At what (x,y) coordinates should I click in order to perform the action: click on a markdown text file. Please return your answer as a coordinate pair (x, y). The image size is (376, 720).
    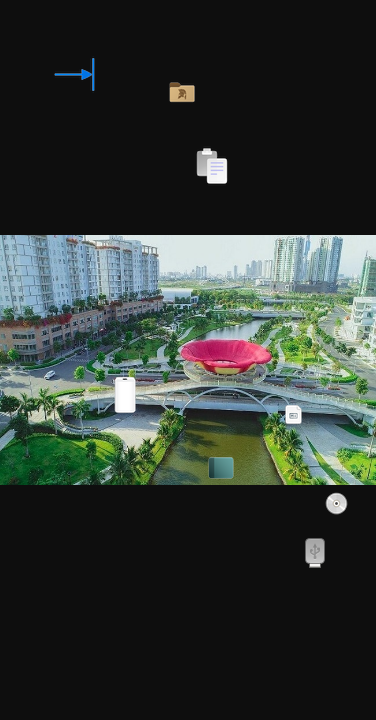
    Looking at the image, I should click on (293, 414).